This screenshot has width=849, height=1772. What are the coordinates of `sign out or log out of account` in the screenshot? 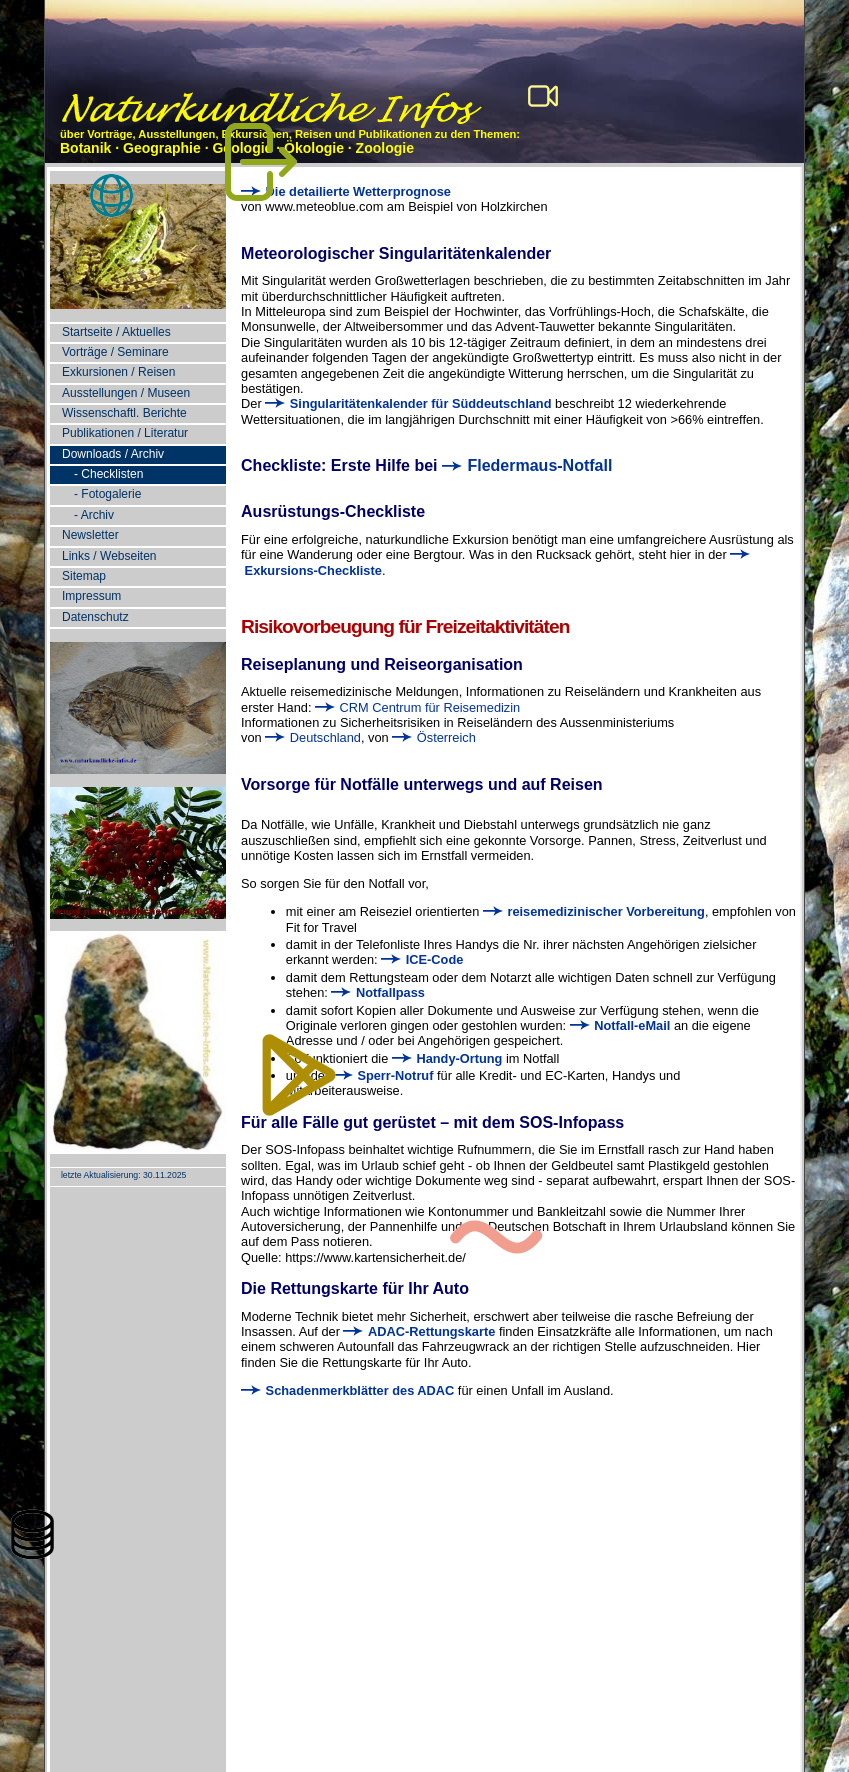 It's located at (255, 162).